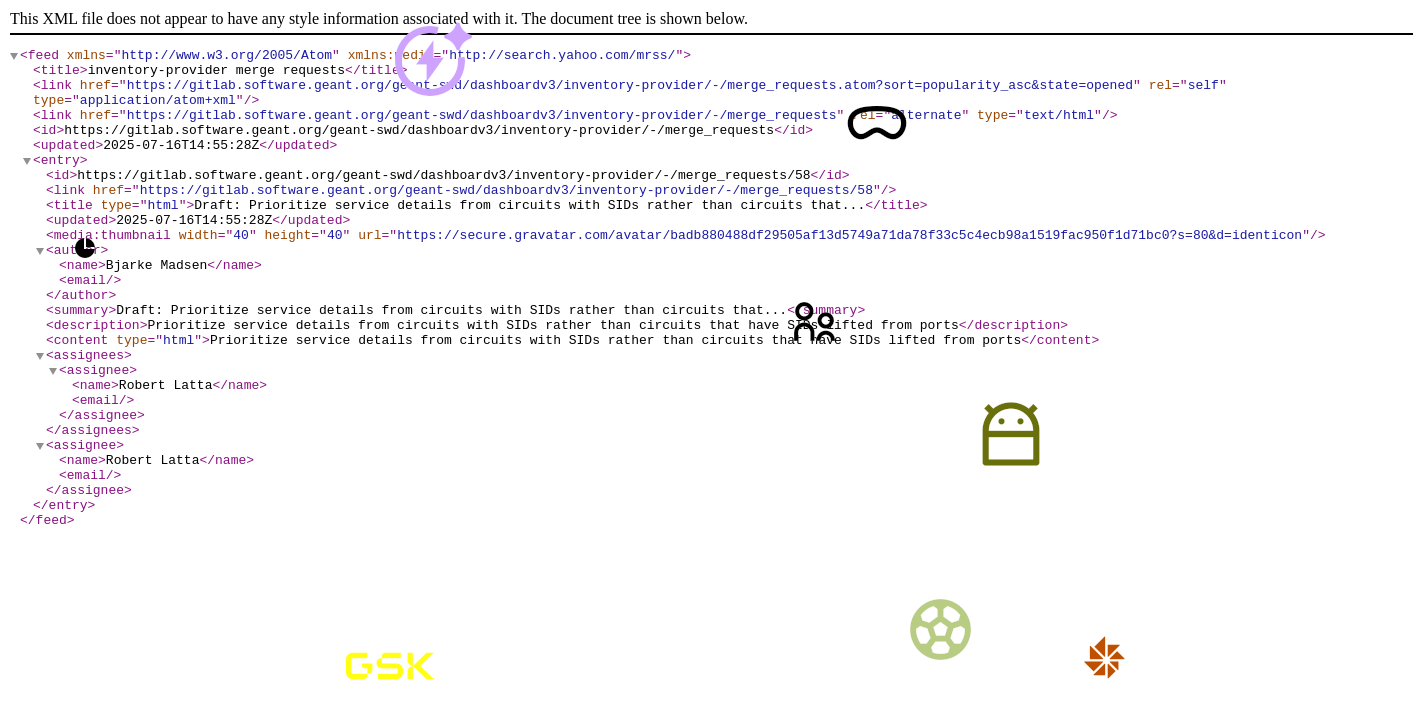  Describe the element at coordinates (1104, 657) in the screenshot. I see `open files by pinwheel app` at that location.